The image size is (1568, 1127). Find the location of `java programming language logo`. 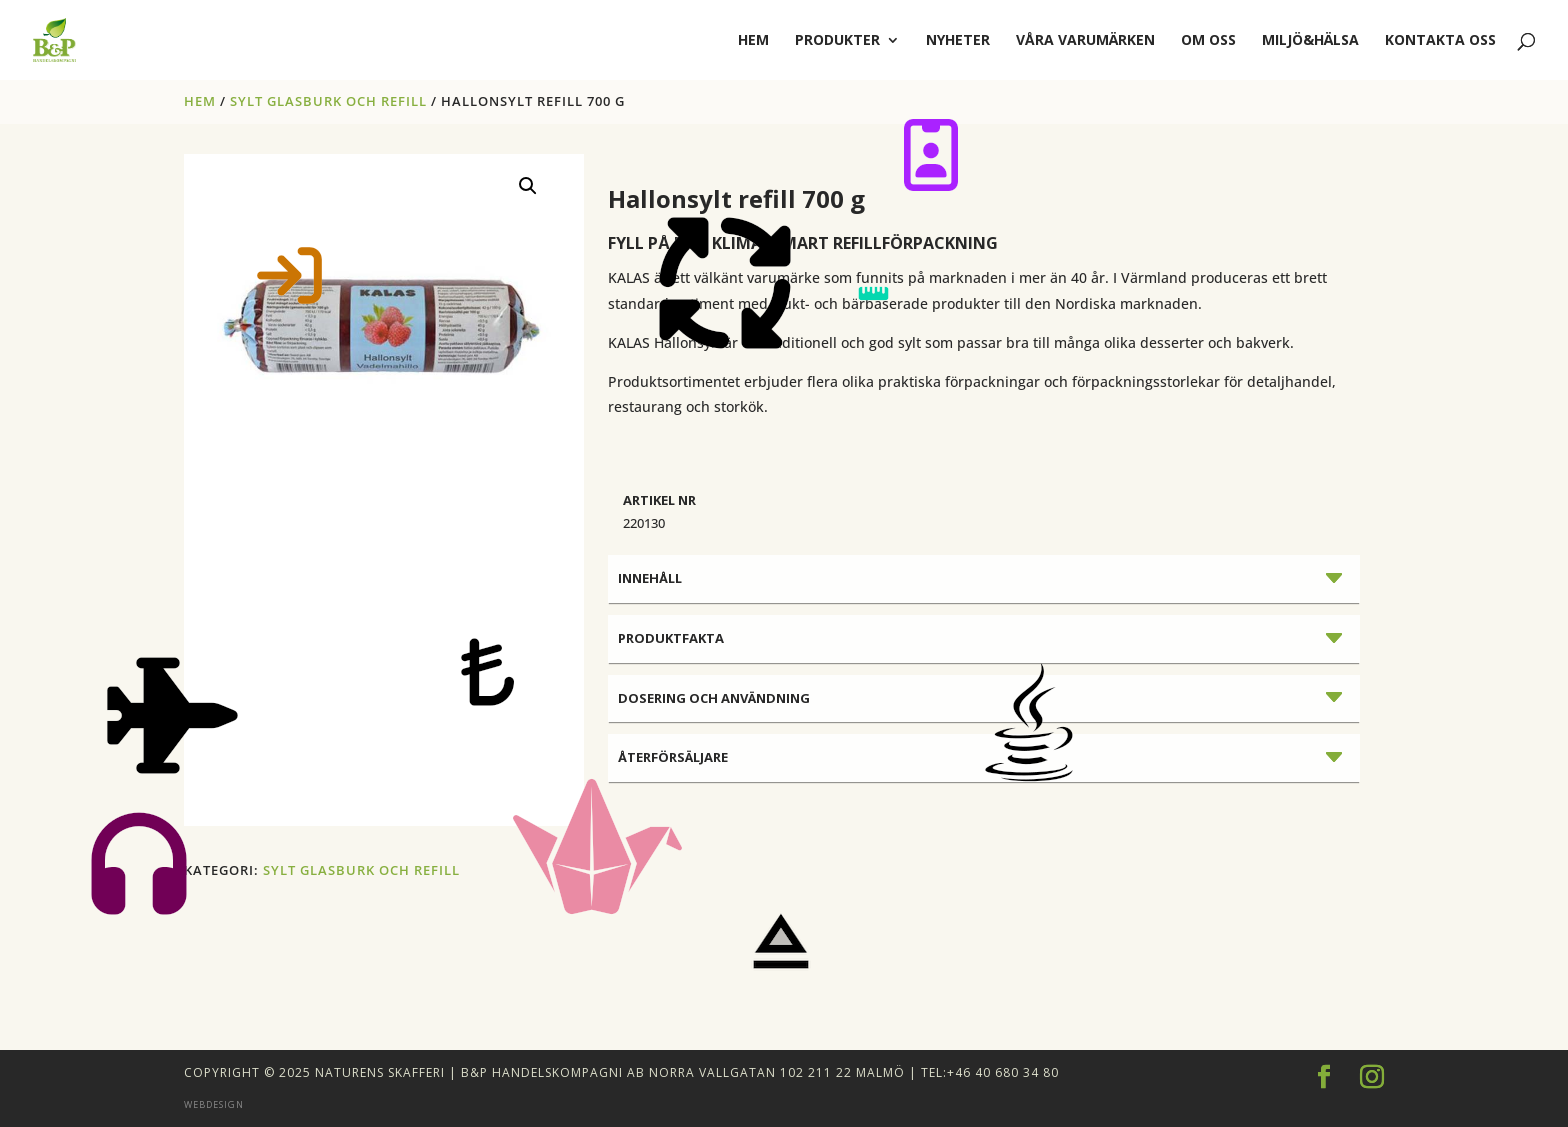

java programming language logo is located at coordinates (1029, 722).